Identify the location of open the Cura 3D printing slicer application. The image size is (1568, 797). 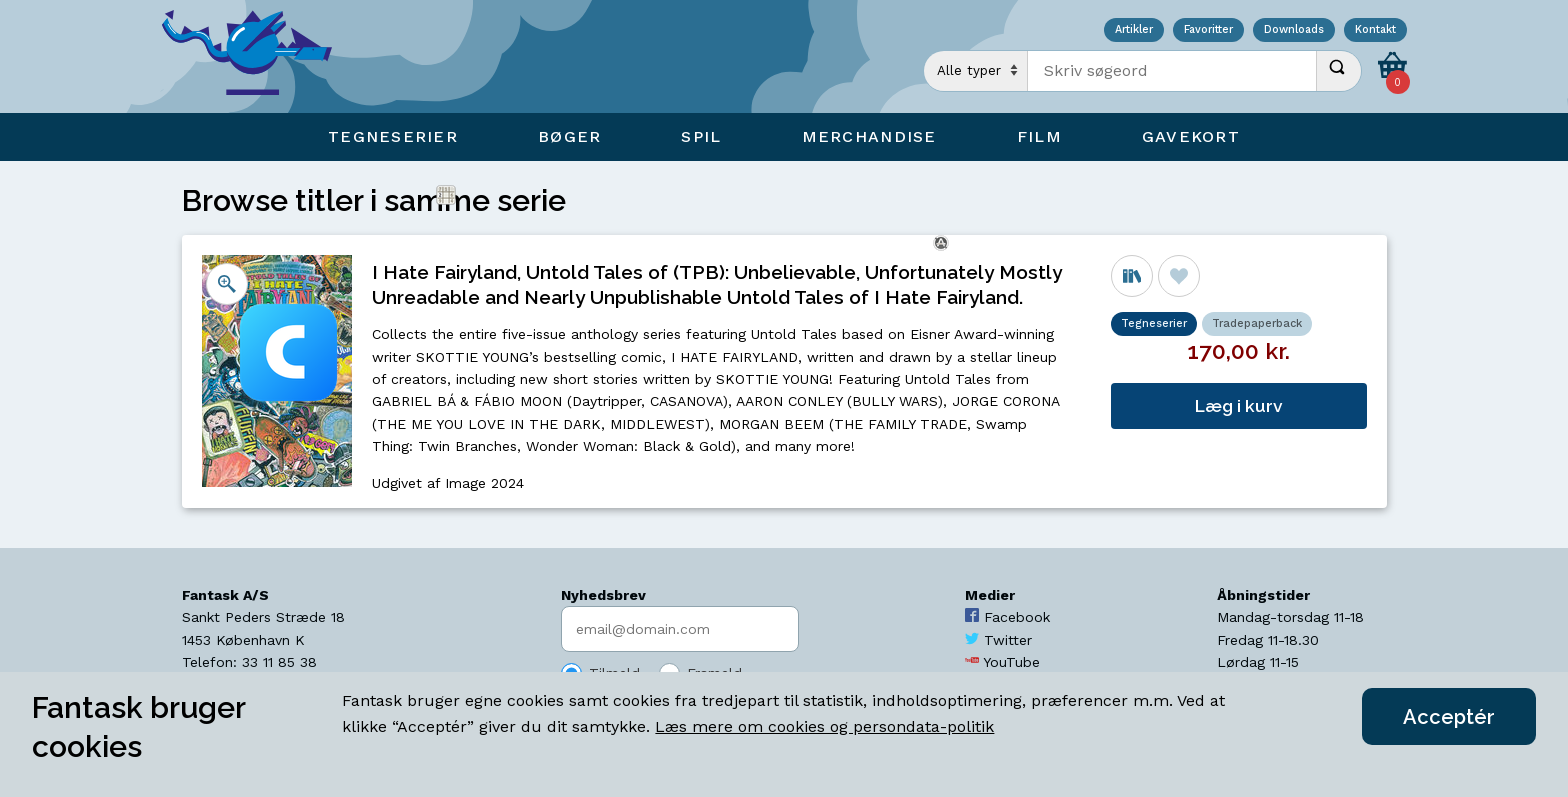
(288, 352).